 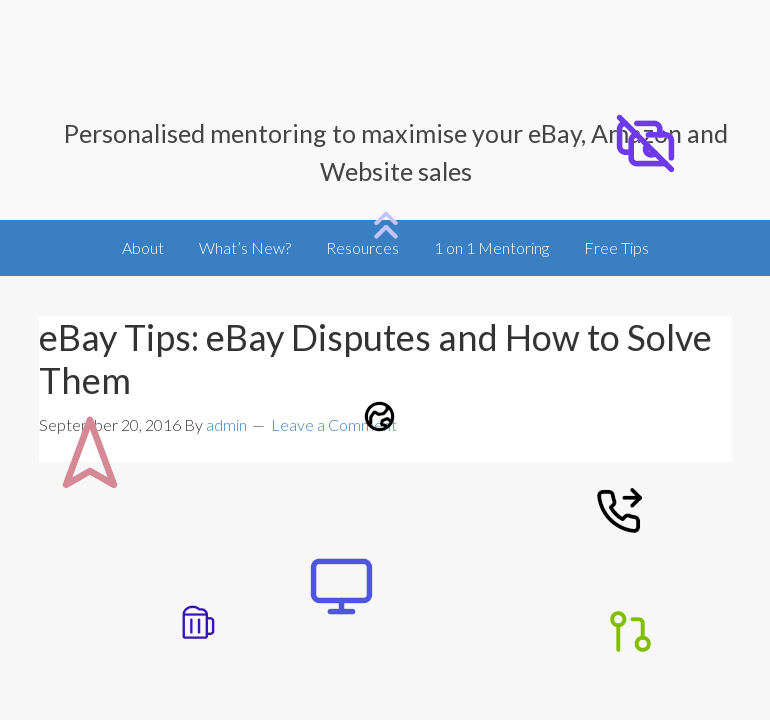 I want to click on browse nearby bars or breweries, so click(x=196, y=623).